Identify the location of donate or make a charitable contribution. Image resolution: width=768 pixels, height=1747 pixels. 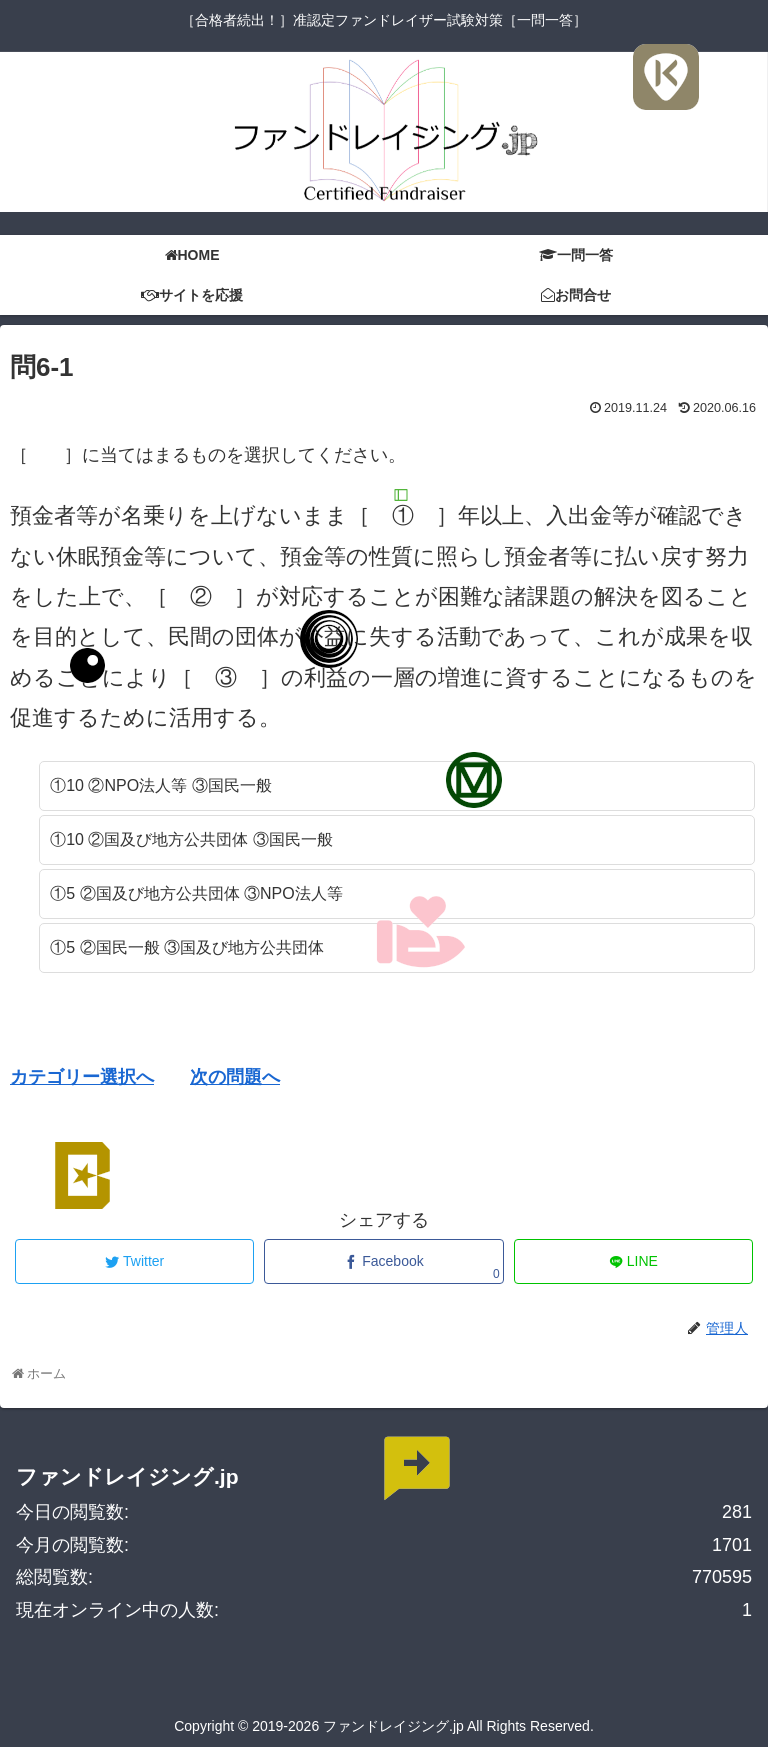
(420, 932).